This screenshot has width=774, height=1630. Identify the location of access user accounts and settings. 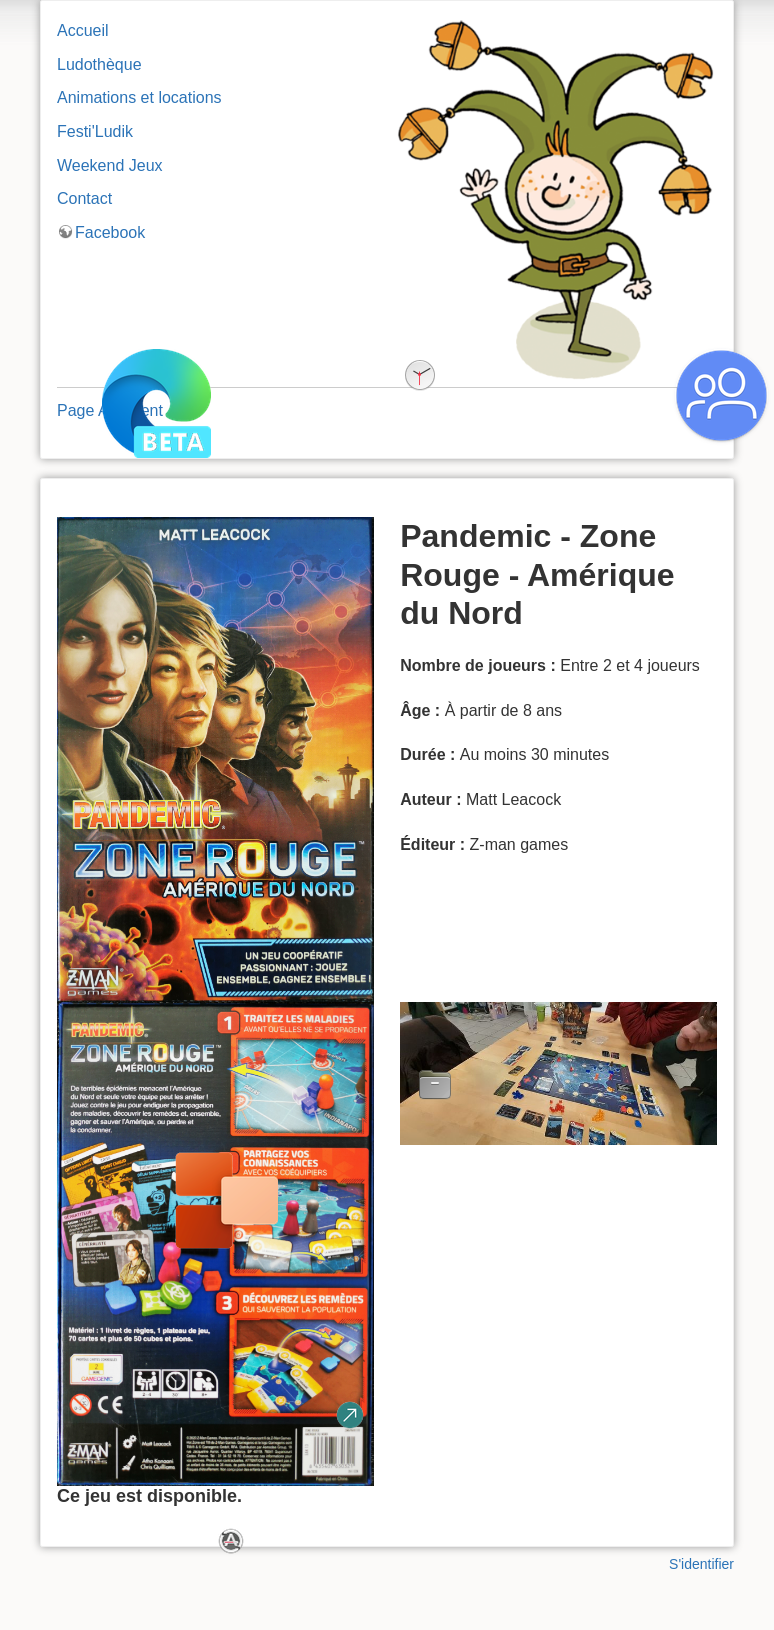
(721, 395).